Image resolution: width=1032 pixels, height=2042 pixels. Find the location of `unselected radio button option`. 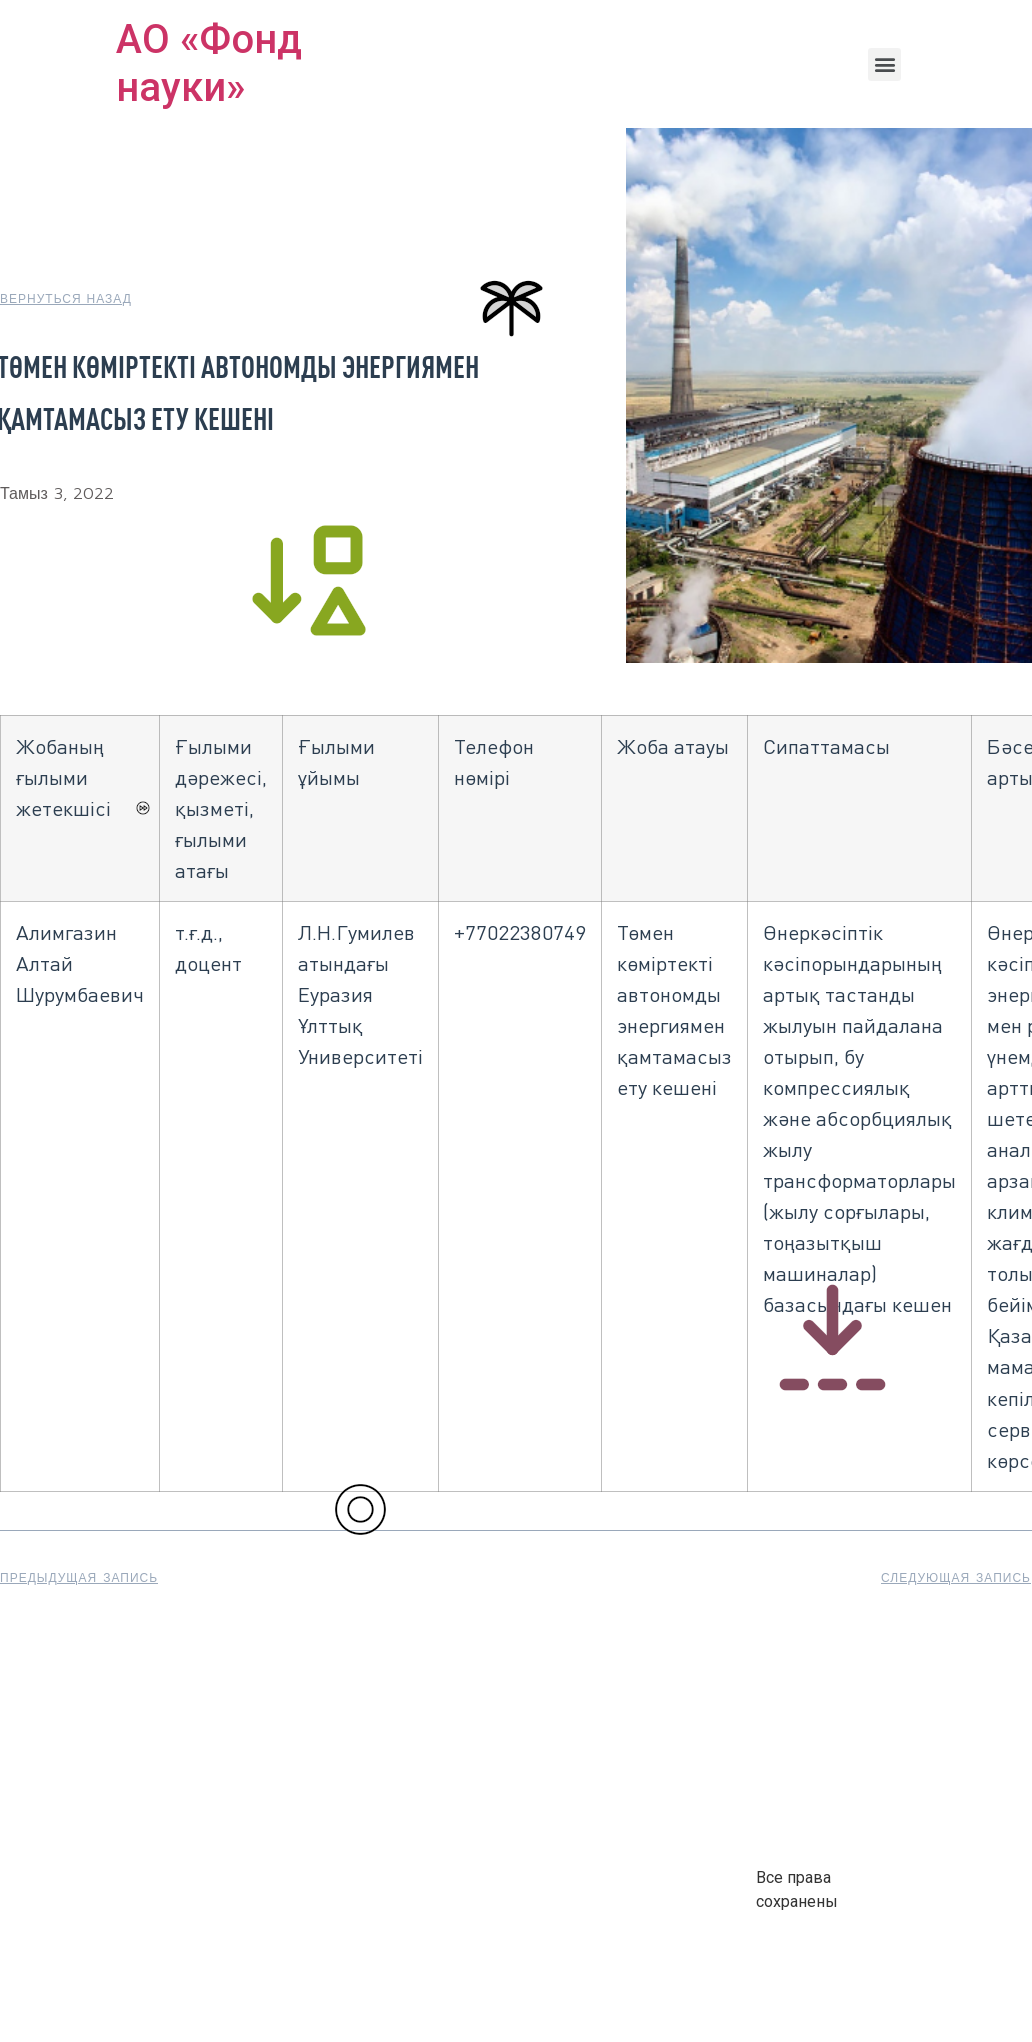

unselected radio button option is located at coordinates (360, 1509).